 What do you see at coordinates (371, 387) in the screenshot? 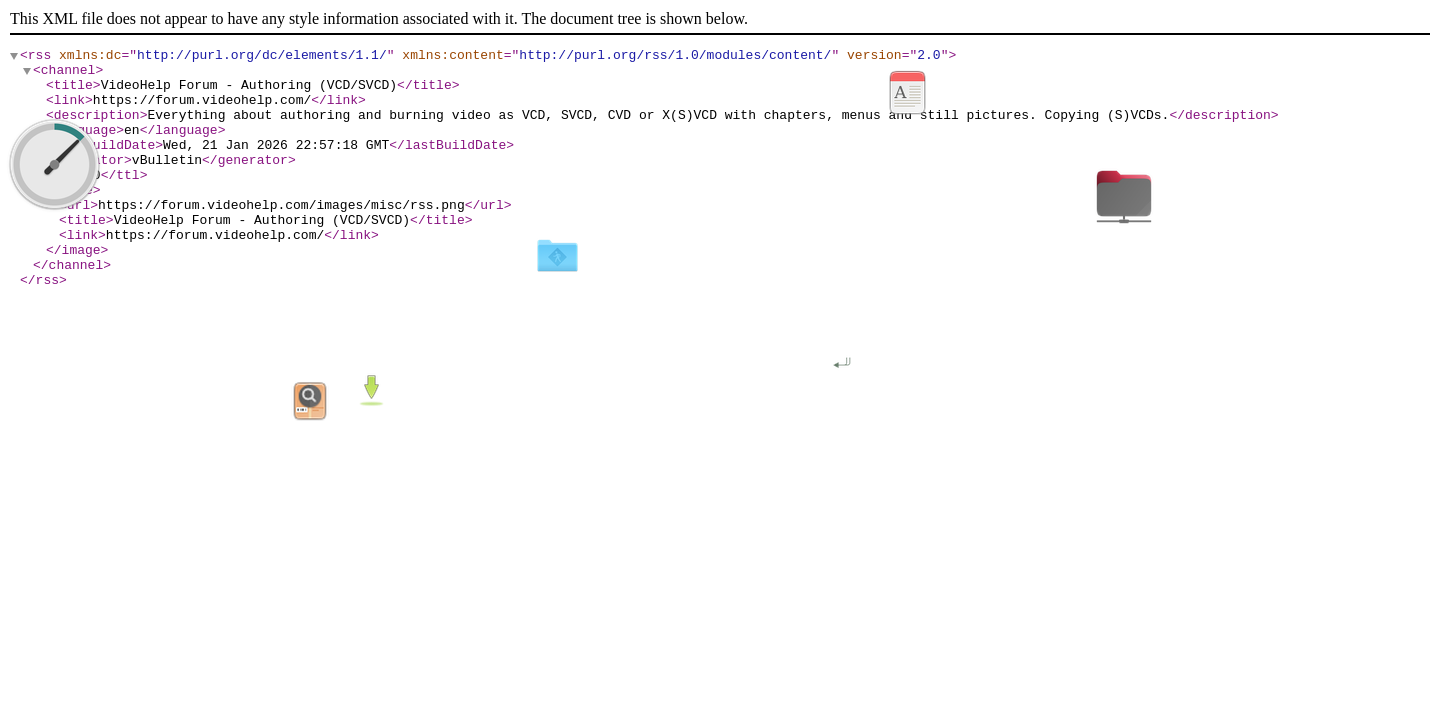
I see `save the current file` at bounding box center [371, 387].